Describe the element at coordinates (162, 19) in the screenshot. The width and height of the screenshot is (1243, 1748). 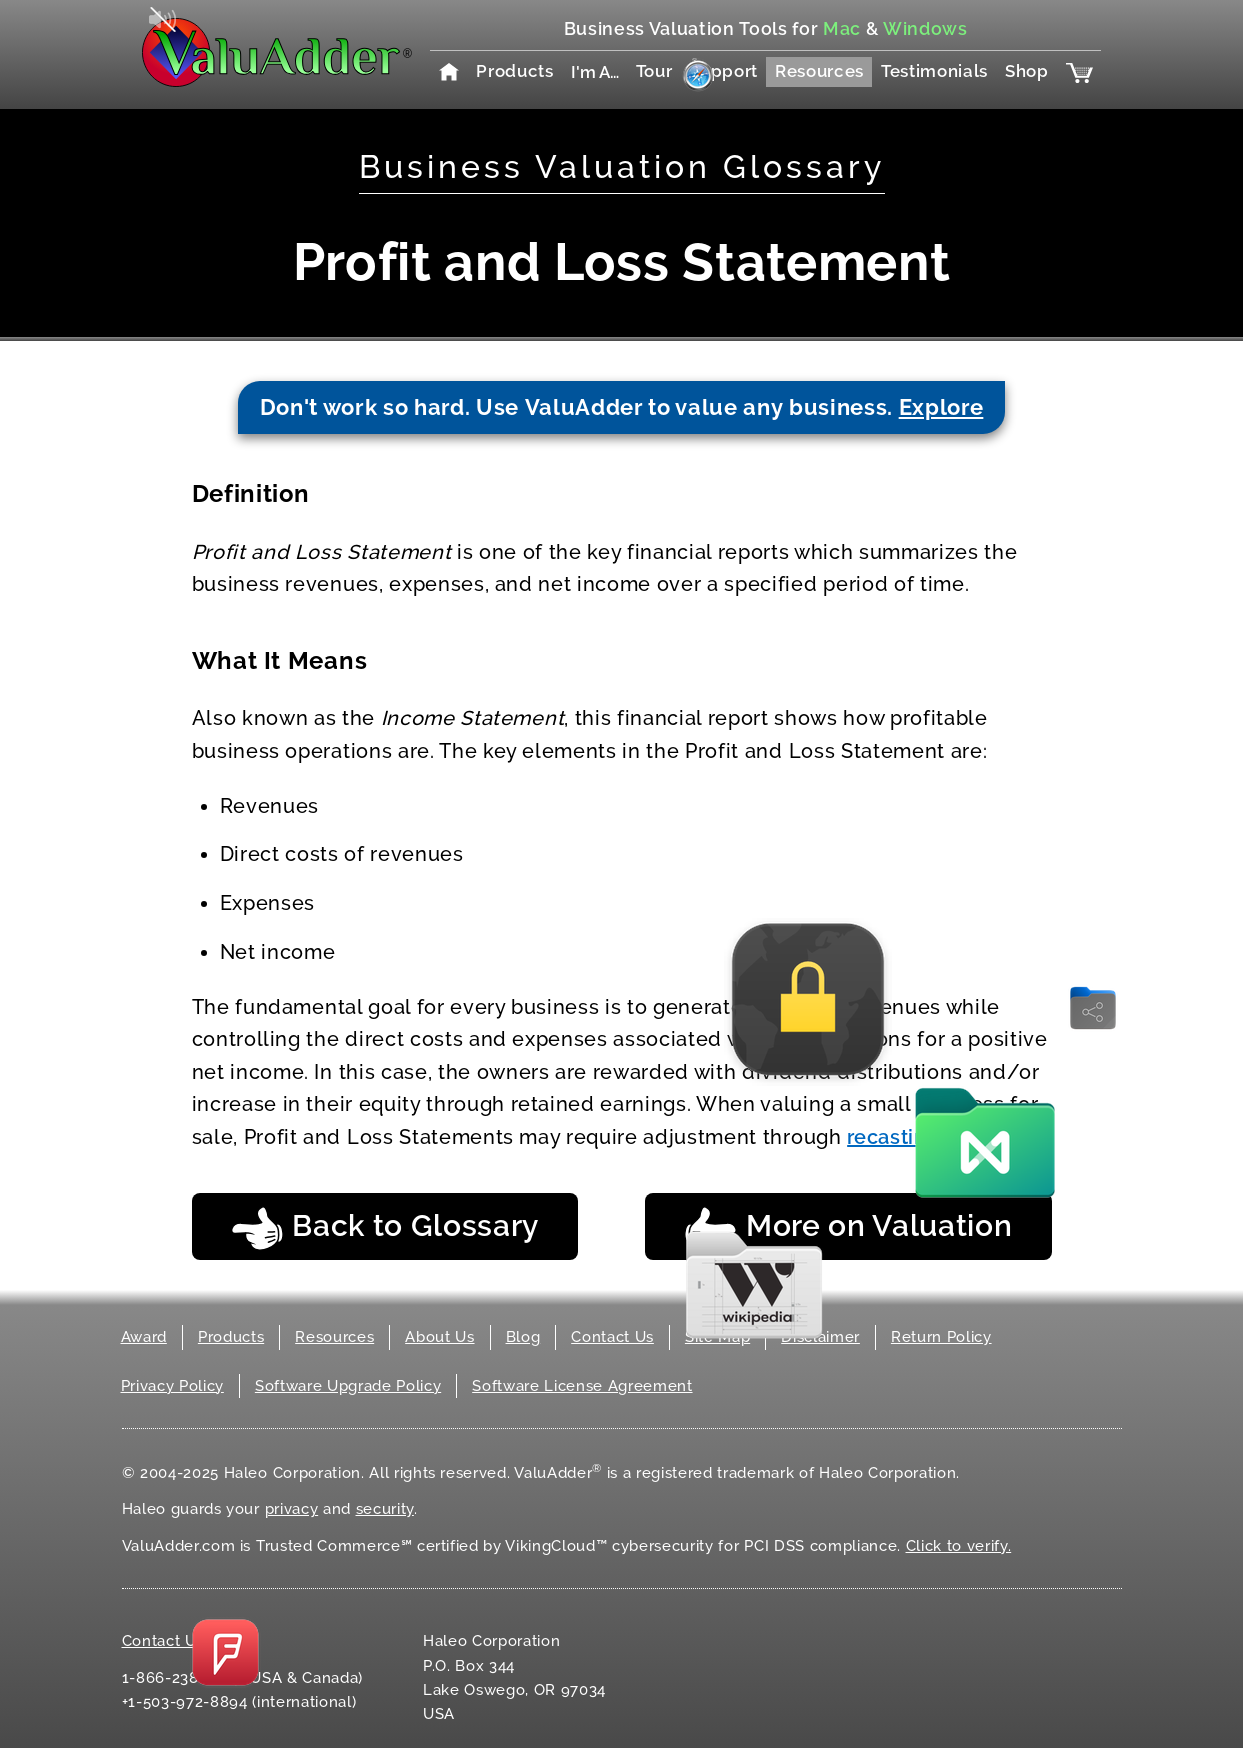
I see `indicates audio is muted` at that location.